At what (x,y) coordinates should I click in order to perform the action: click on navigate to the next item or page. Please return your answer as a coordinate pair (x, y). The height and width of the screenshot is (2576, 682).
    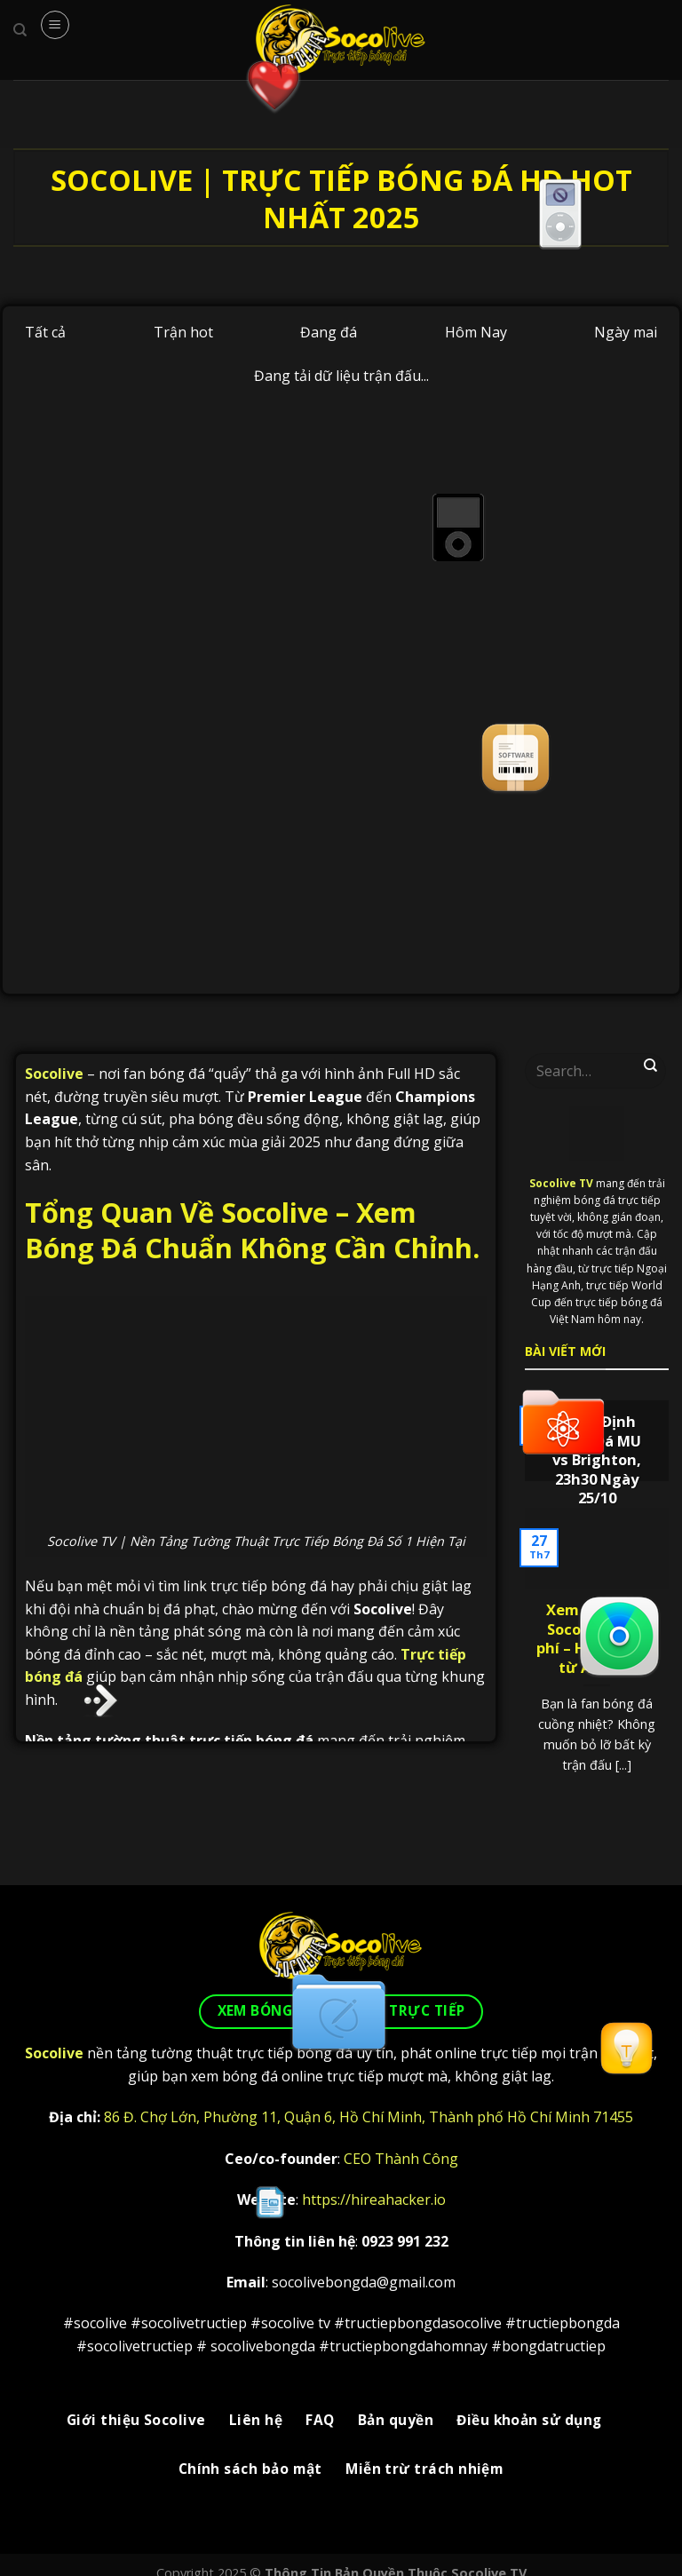
    Looking at the image, I should click on (100, 1700).